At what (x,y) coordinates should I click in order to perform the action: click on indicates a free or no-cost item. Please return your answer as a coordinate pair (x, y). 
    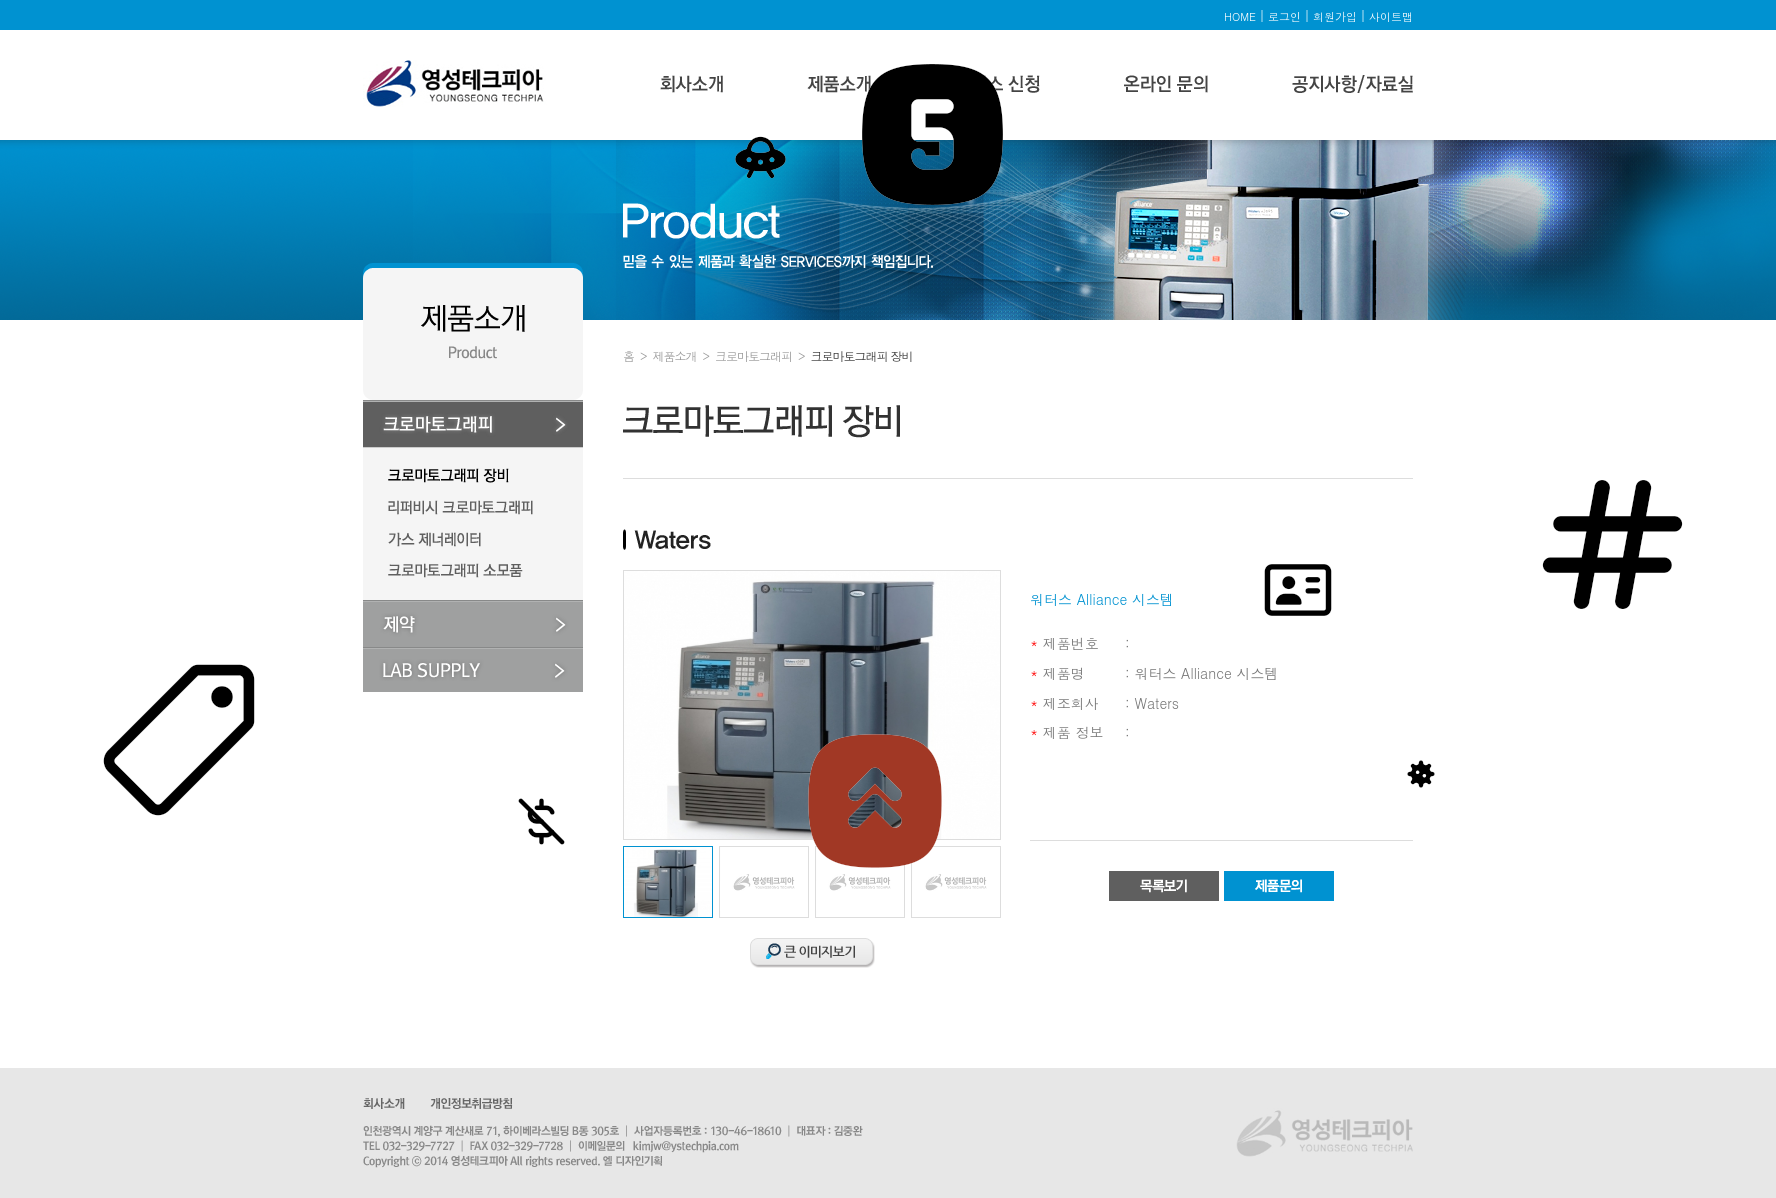
    Looking at the image, I should click on (541, 821).